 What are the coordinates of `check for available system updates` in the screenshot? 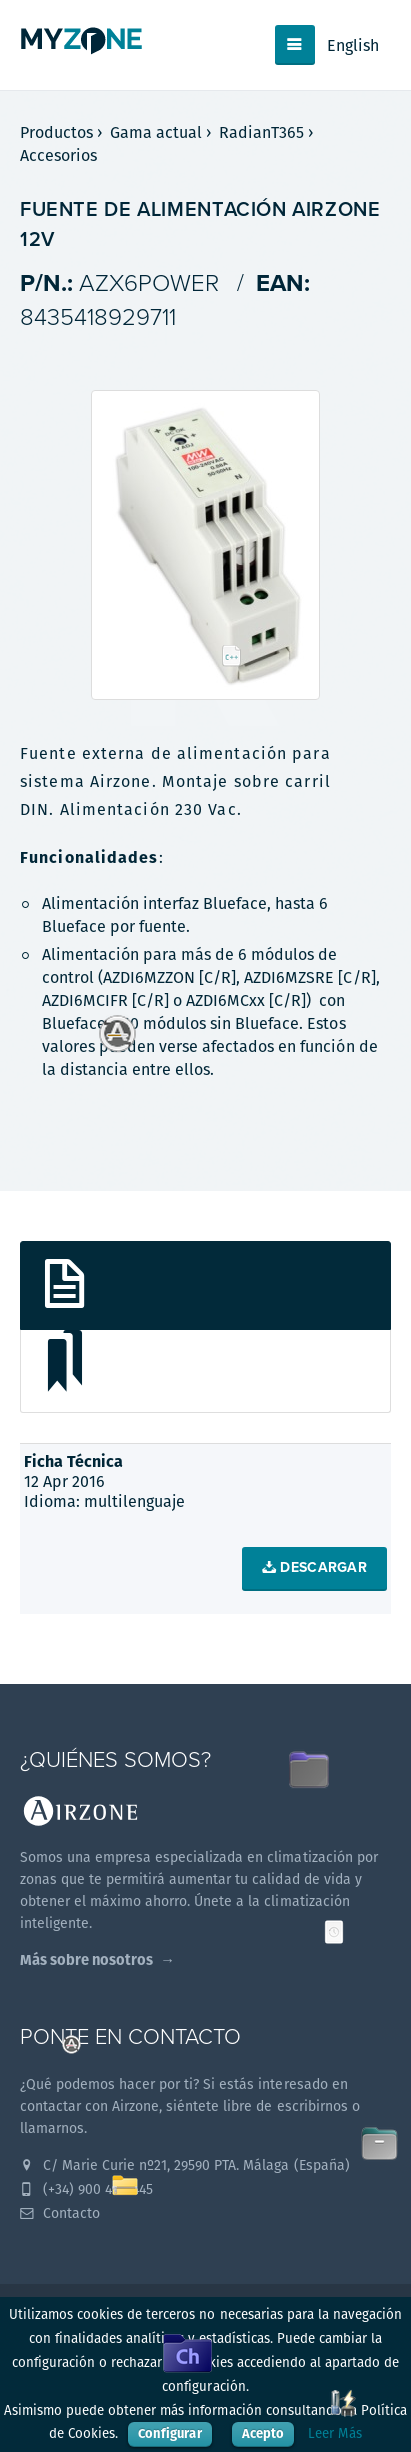 It's located at (71, 2044).